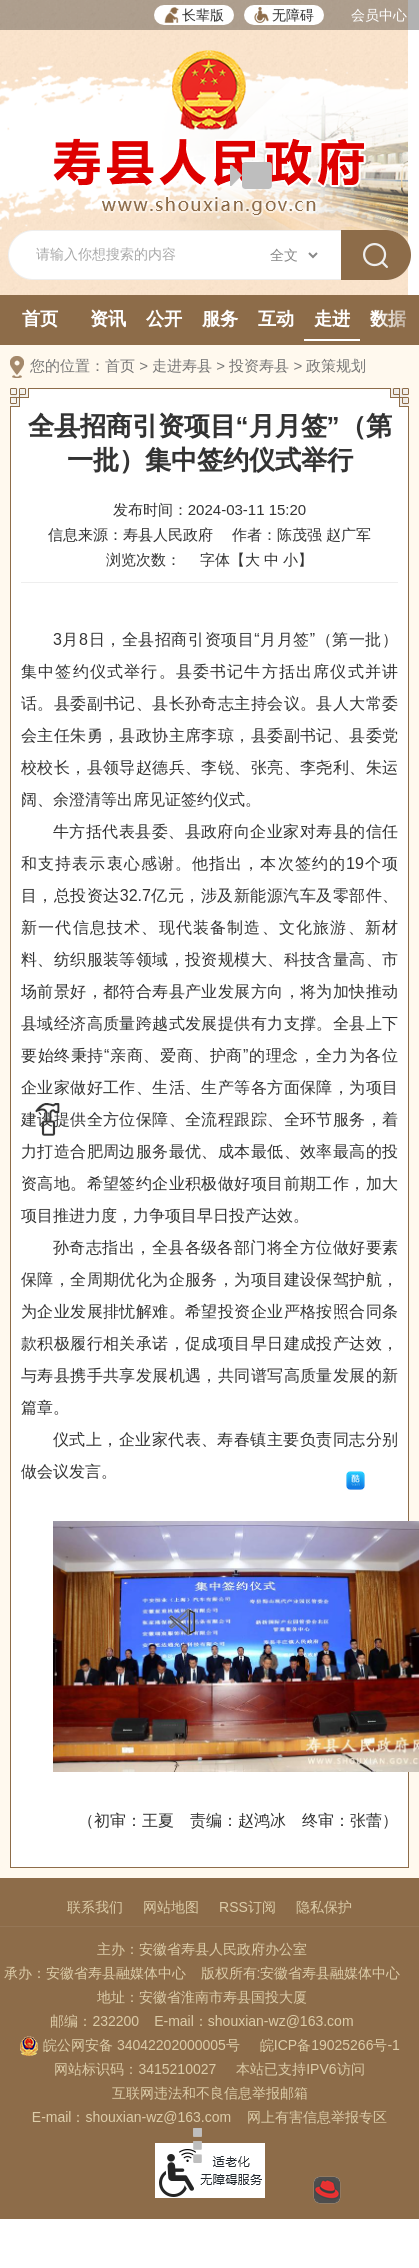 Image resolution: width=419 pixels, height=2268 pixels. What do you see at coordinates (251, 174) in the screenshot?
I see `access webcam or video camera settings` at bounding box center [251, 174].